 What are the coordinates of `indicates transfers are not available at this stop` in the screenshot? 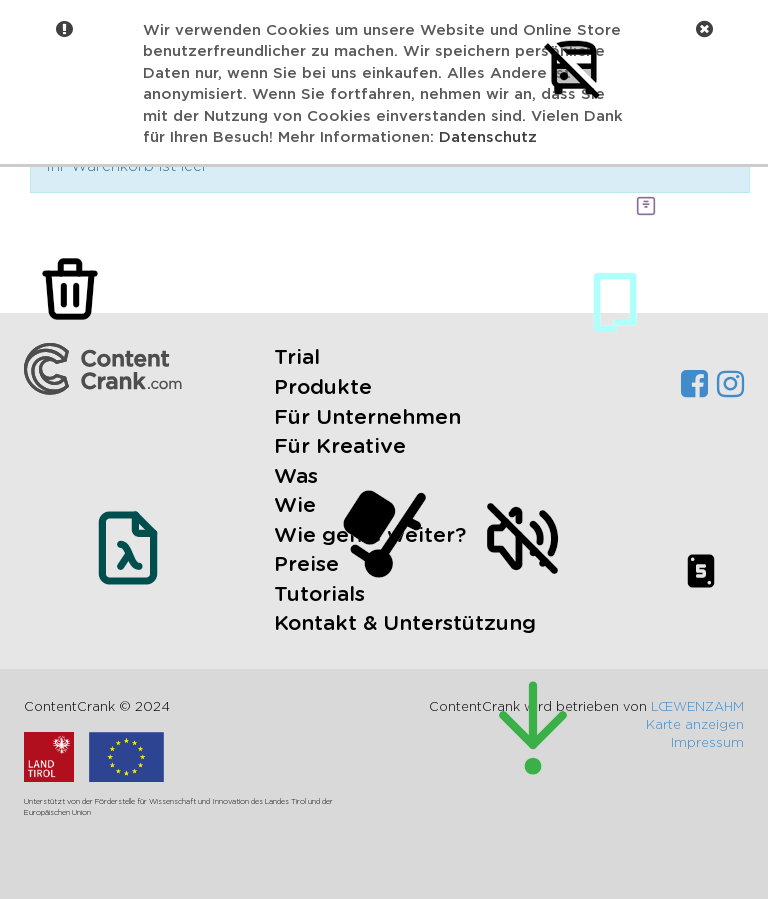 It's located at (574, 69).